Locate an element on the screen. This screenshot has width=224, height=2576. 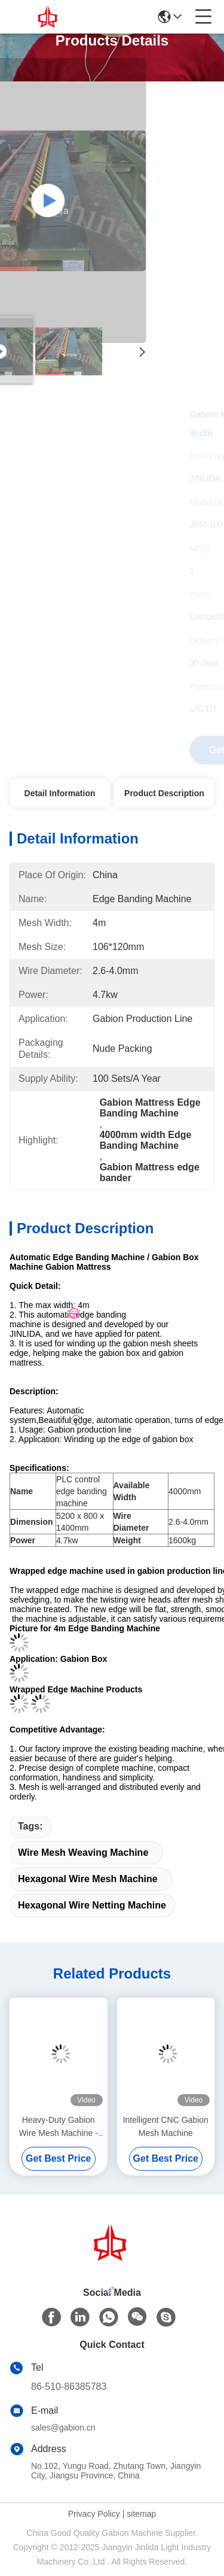
report a bug or issue is located at coordinates (74, 1313).